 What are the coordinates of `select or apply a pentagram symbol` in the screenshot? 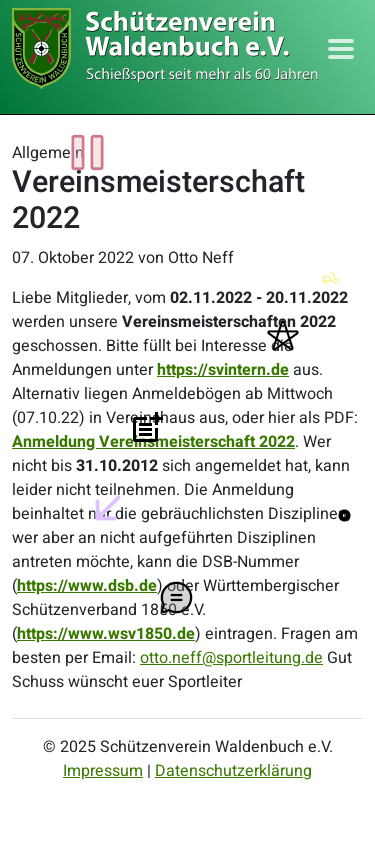 It's located at (283, 337).